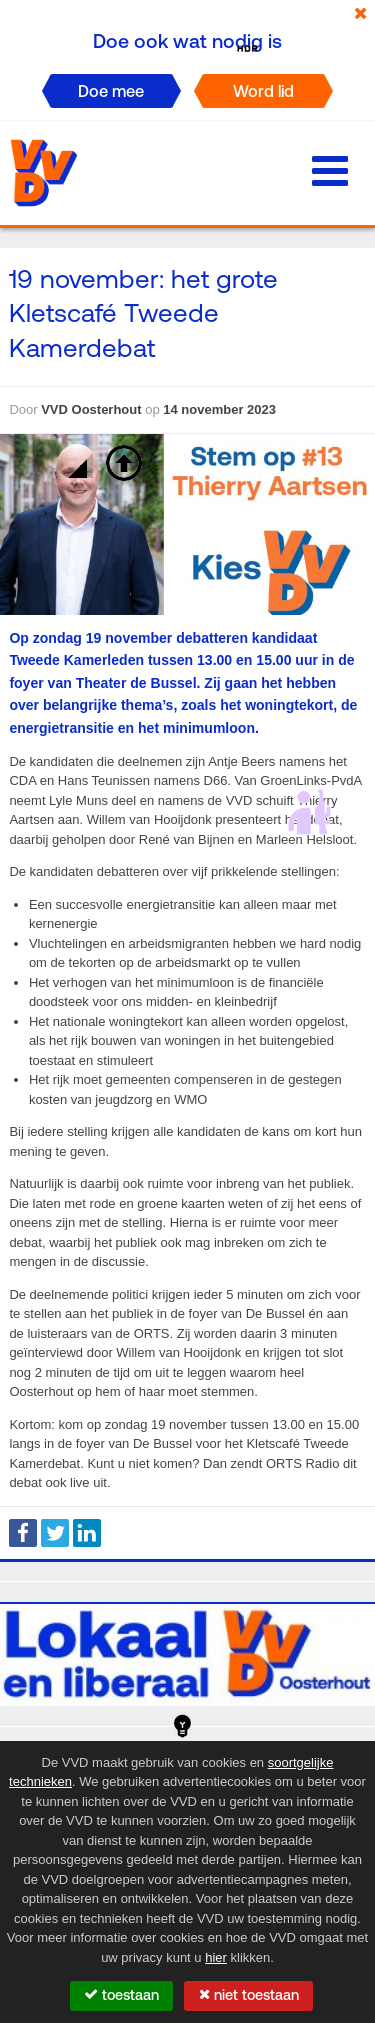 This screenshot has height=2023, width=375. Describe the element at coordinates (182, 1725) in the screenshot. I see `access tips or ideas` at that location.